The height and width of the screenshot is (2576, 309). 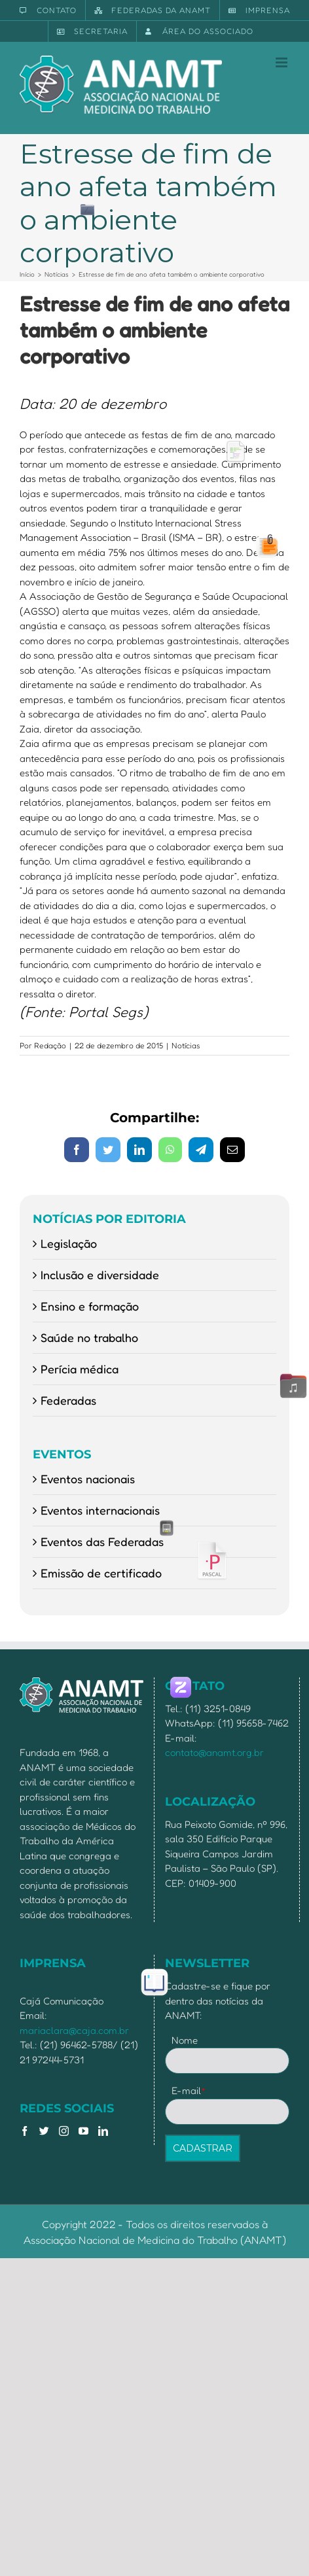 I want to click on open notes-up markdown note-taking app, so click(x=154, y=1982).